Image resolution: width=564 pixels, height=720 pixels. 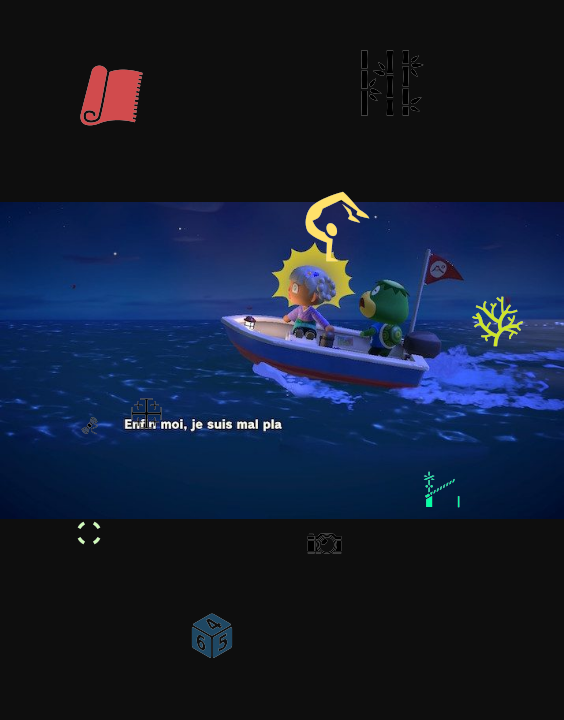 I want to click on crafting or knitting category in a game, so click(x=89, y=425).